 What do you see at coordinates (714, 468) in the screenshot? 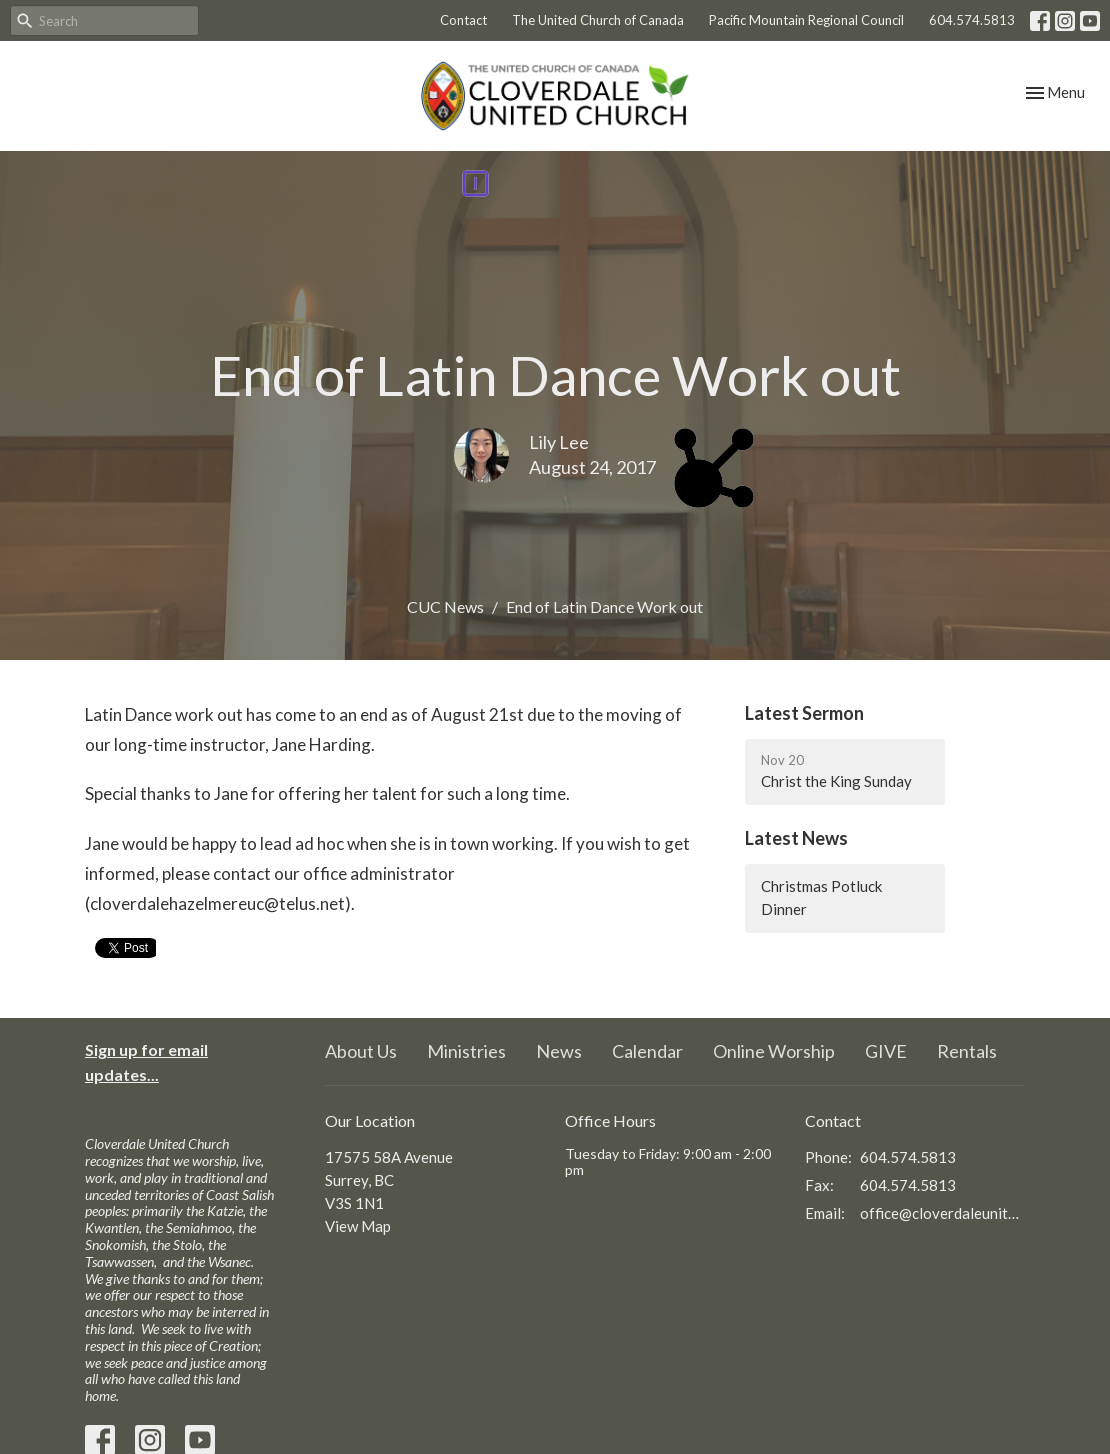
I see `access affiliate program or referral network` at bounding box center [714, 468].